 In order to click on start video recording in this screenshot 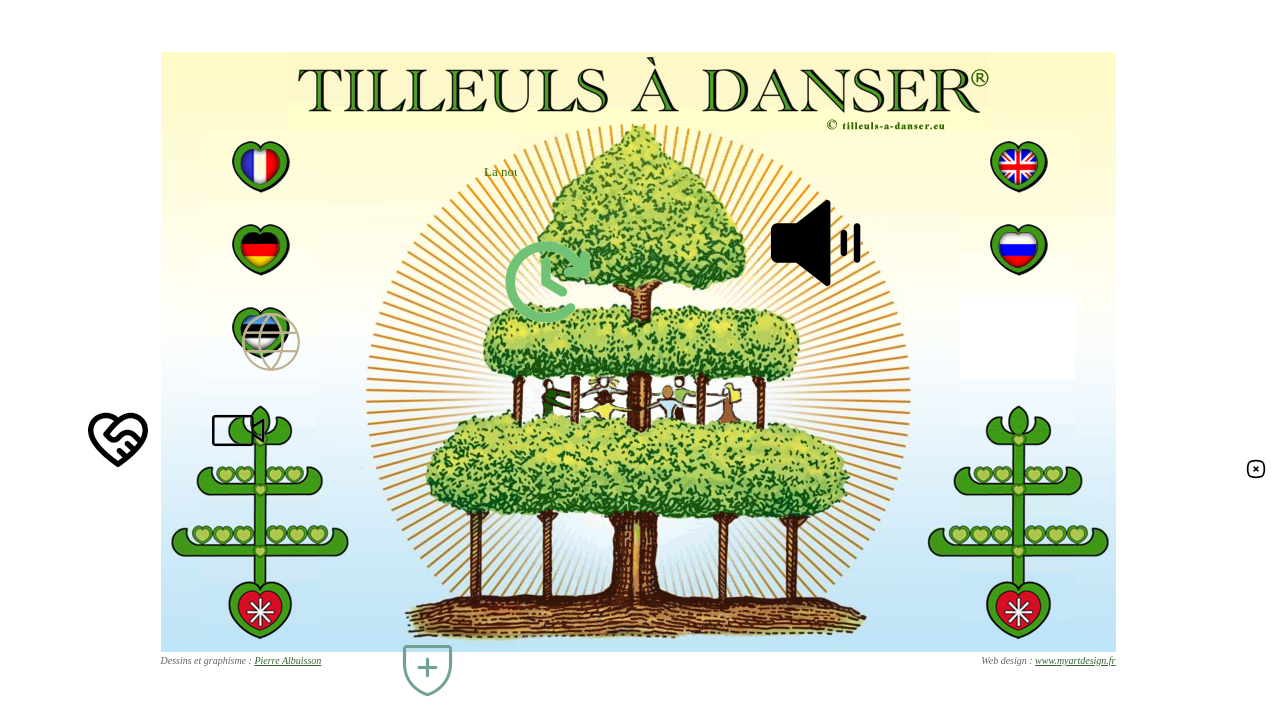, I will do `click(236, 430)`.